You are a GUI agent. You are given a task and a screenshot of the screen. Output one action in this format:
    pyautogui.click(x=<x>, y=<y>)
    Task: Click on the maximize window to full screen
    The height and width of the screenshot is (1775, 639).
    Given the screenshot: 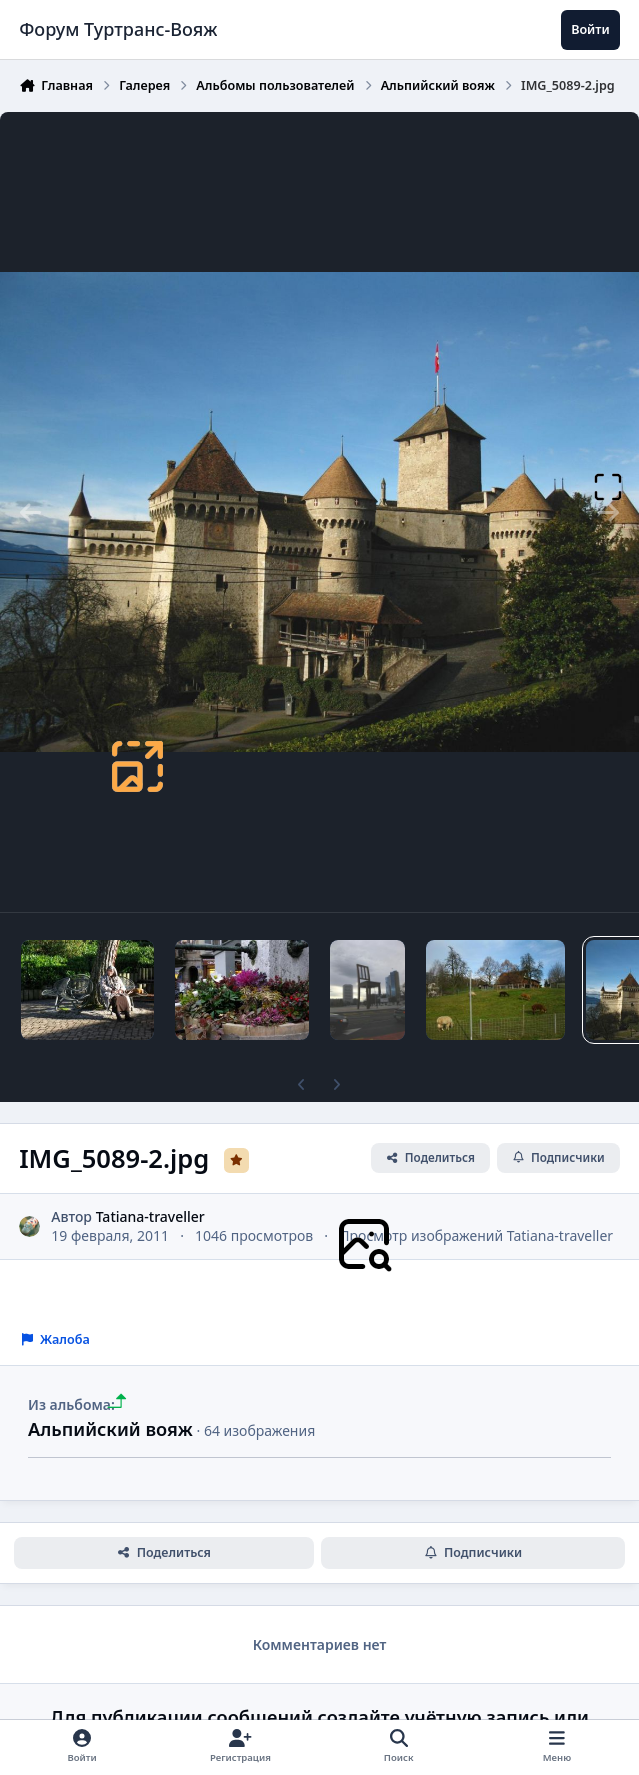 What is the action you would take?
    pyautogui.click(x=608, y=487)
    